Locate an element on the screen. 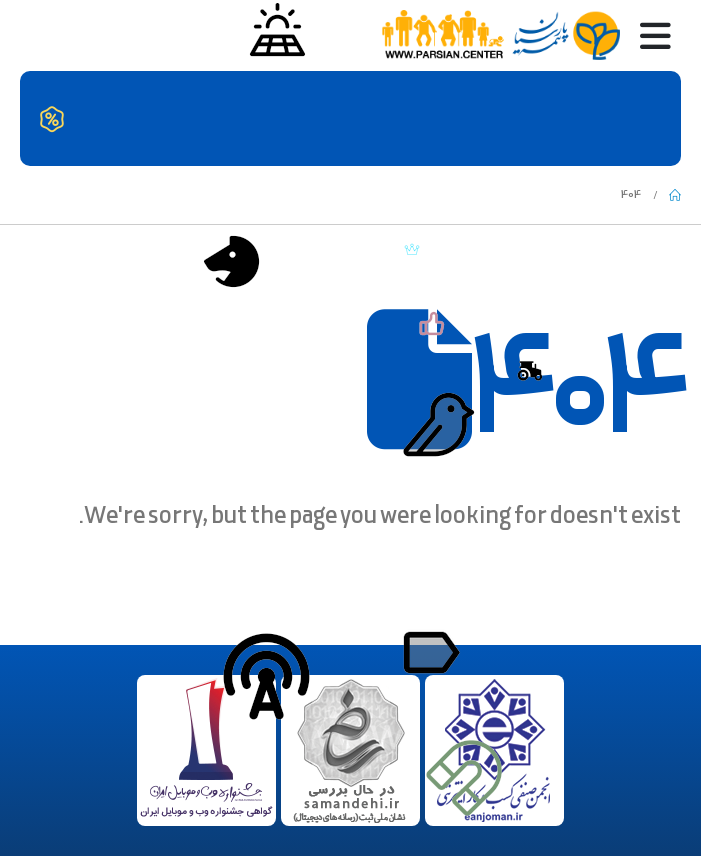  like or upvote content is located at coordinates (432, 323).